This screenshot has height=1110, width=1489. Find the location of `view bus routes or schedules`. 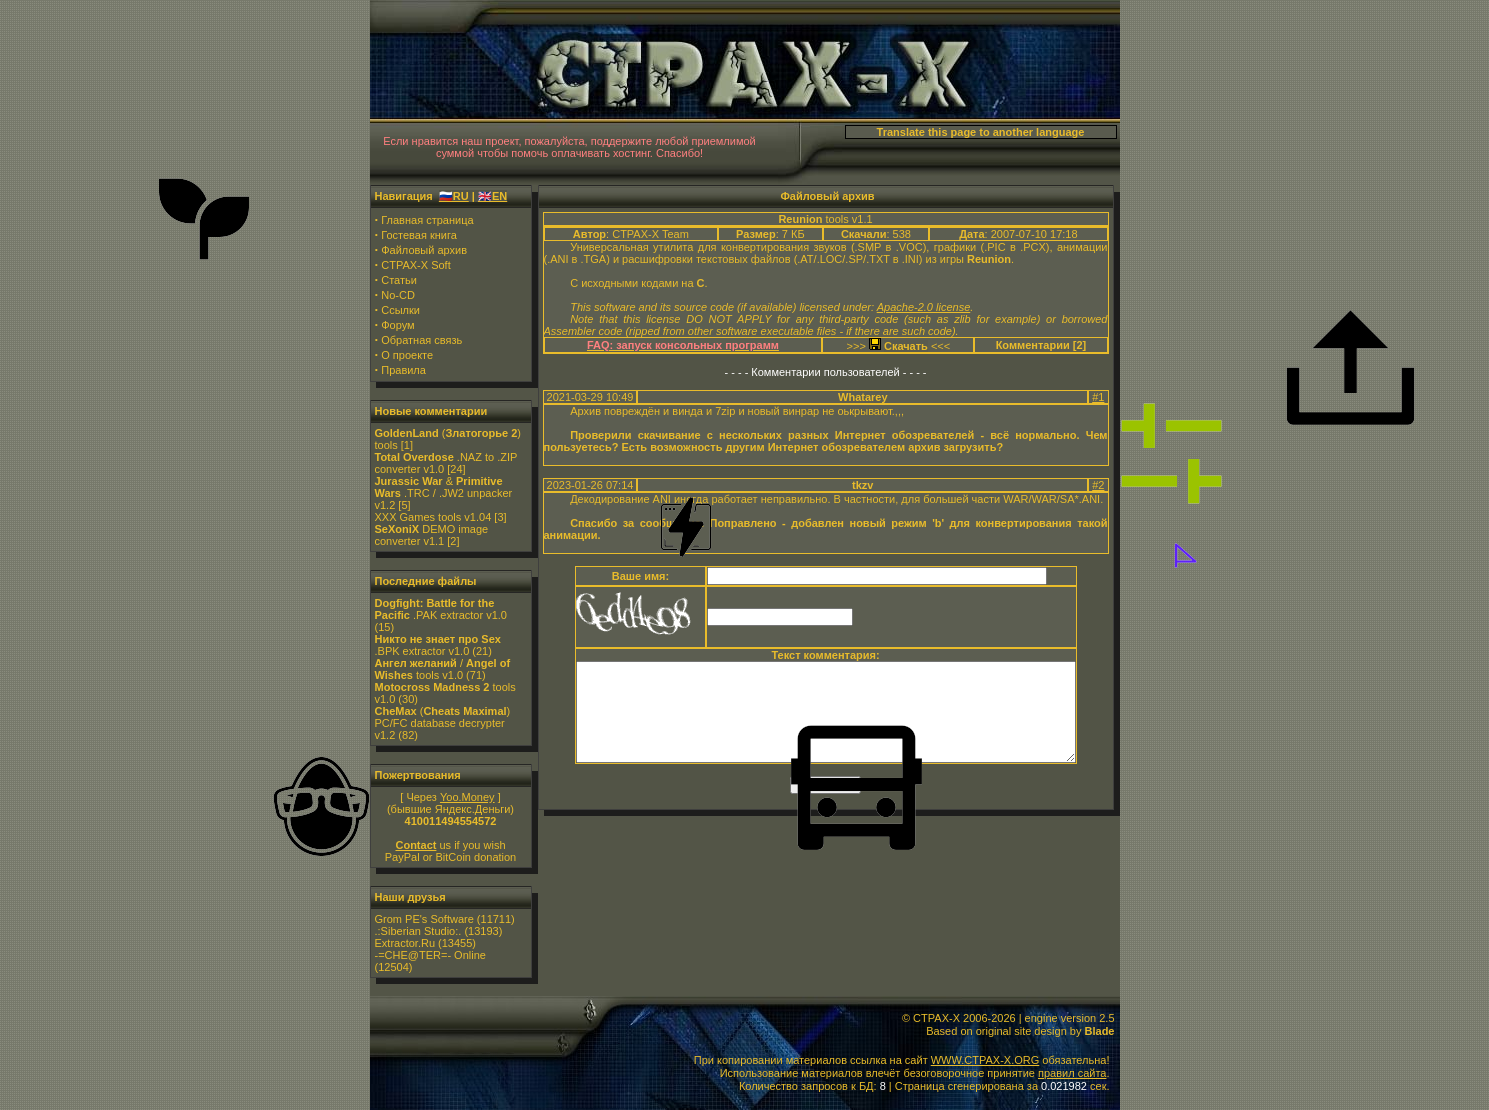

view bus routes or schedules is located at coordinates (856, 784).